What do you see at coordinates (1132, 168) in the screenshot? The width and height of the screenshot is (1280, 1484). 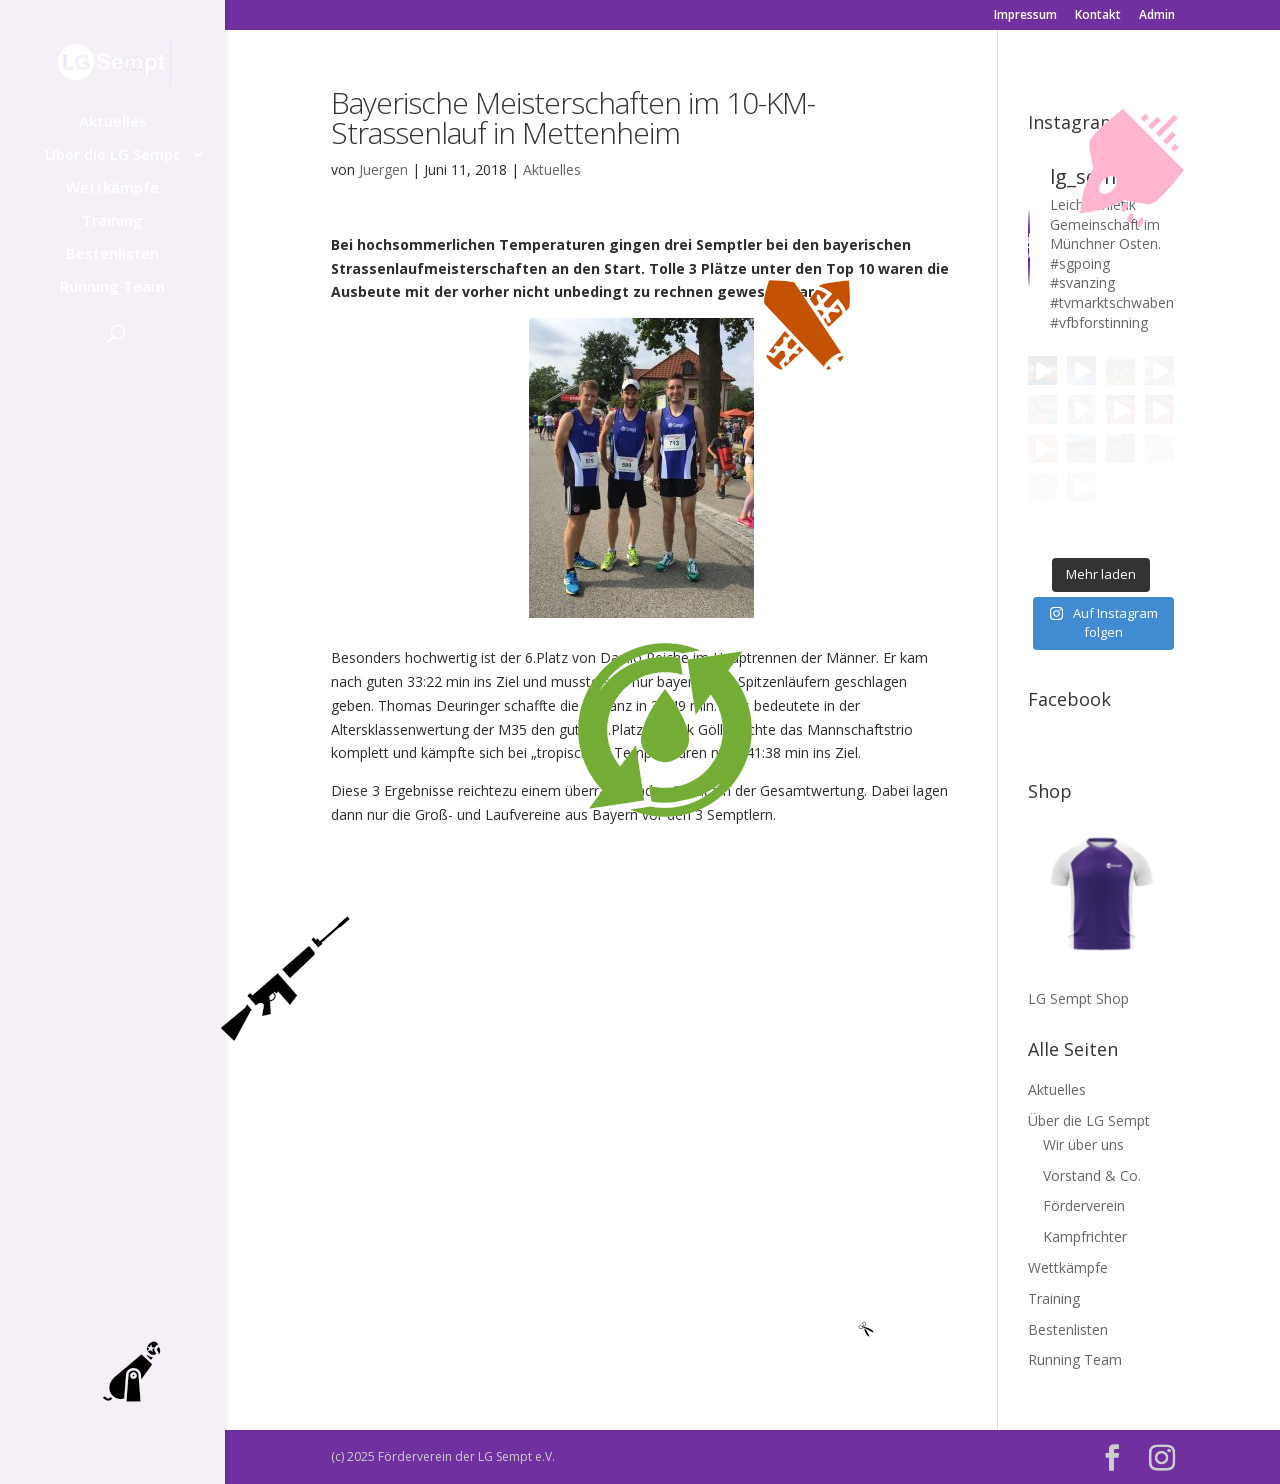 I see `launch bombing run or airstrike action` at bounding box center [1132, 168].